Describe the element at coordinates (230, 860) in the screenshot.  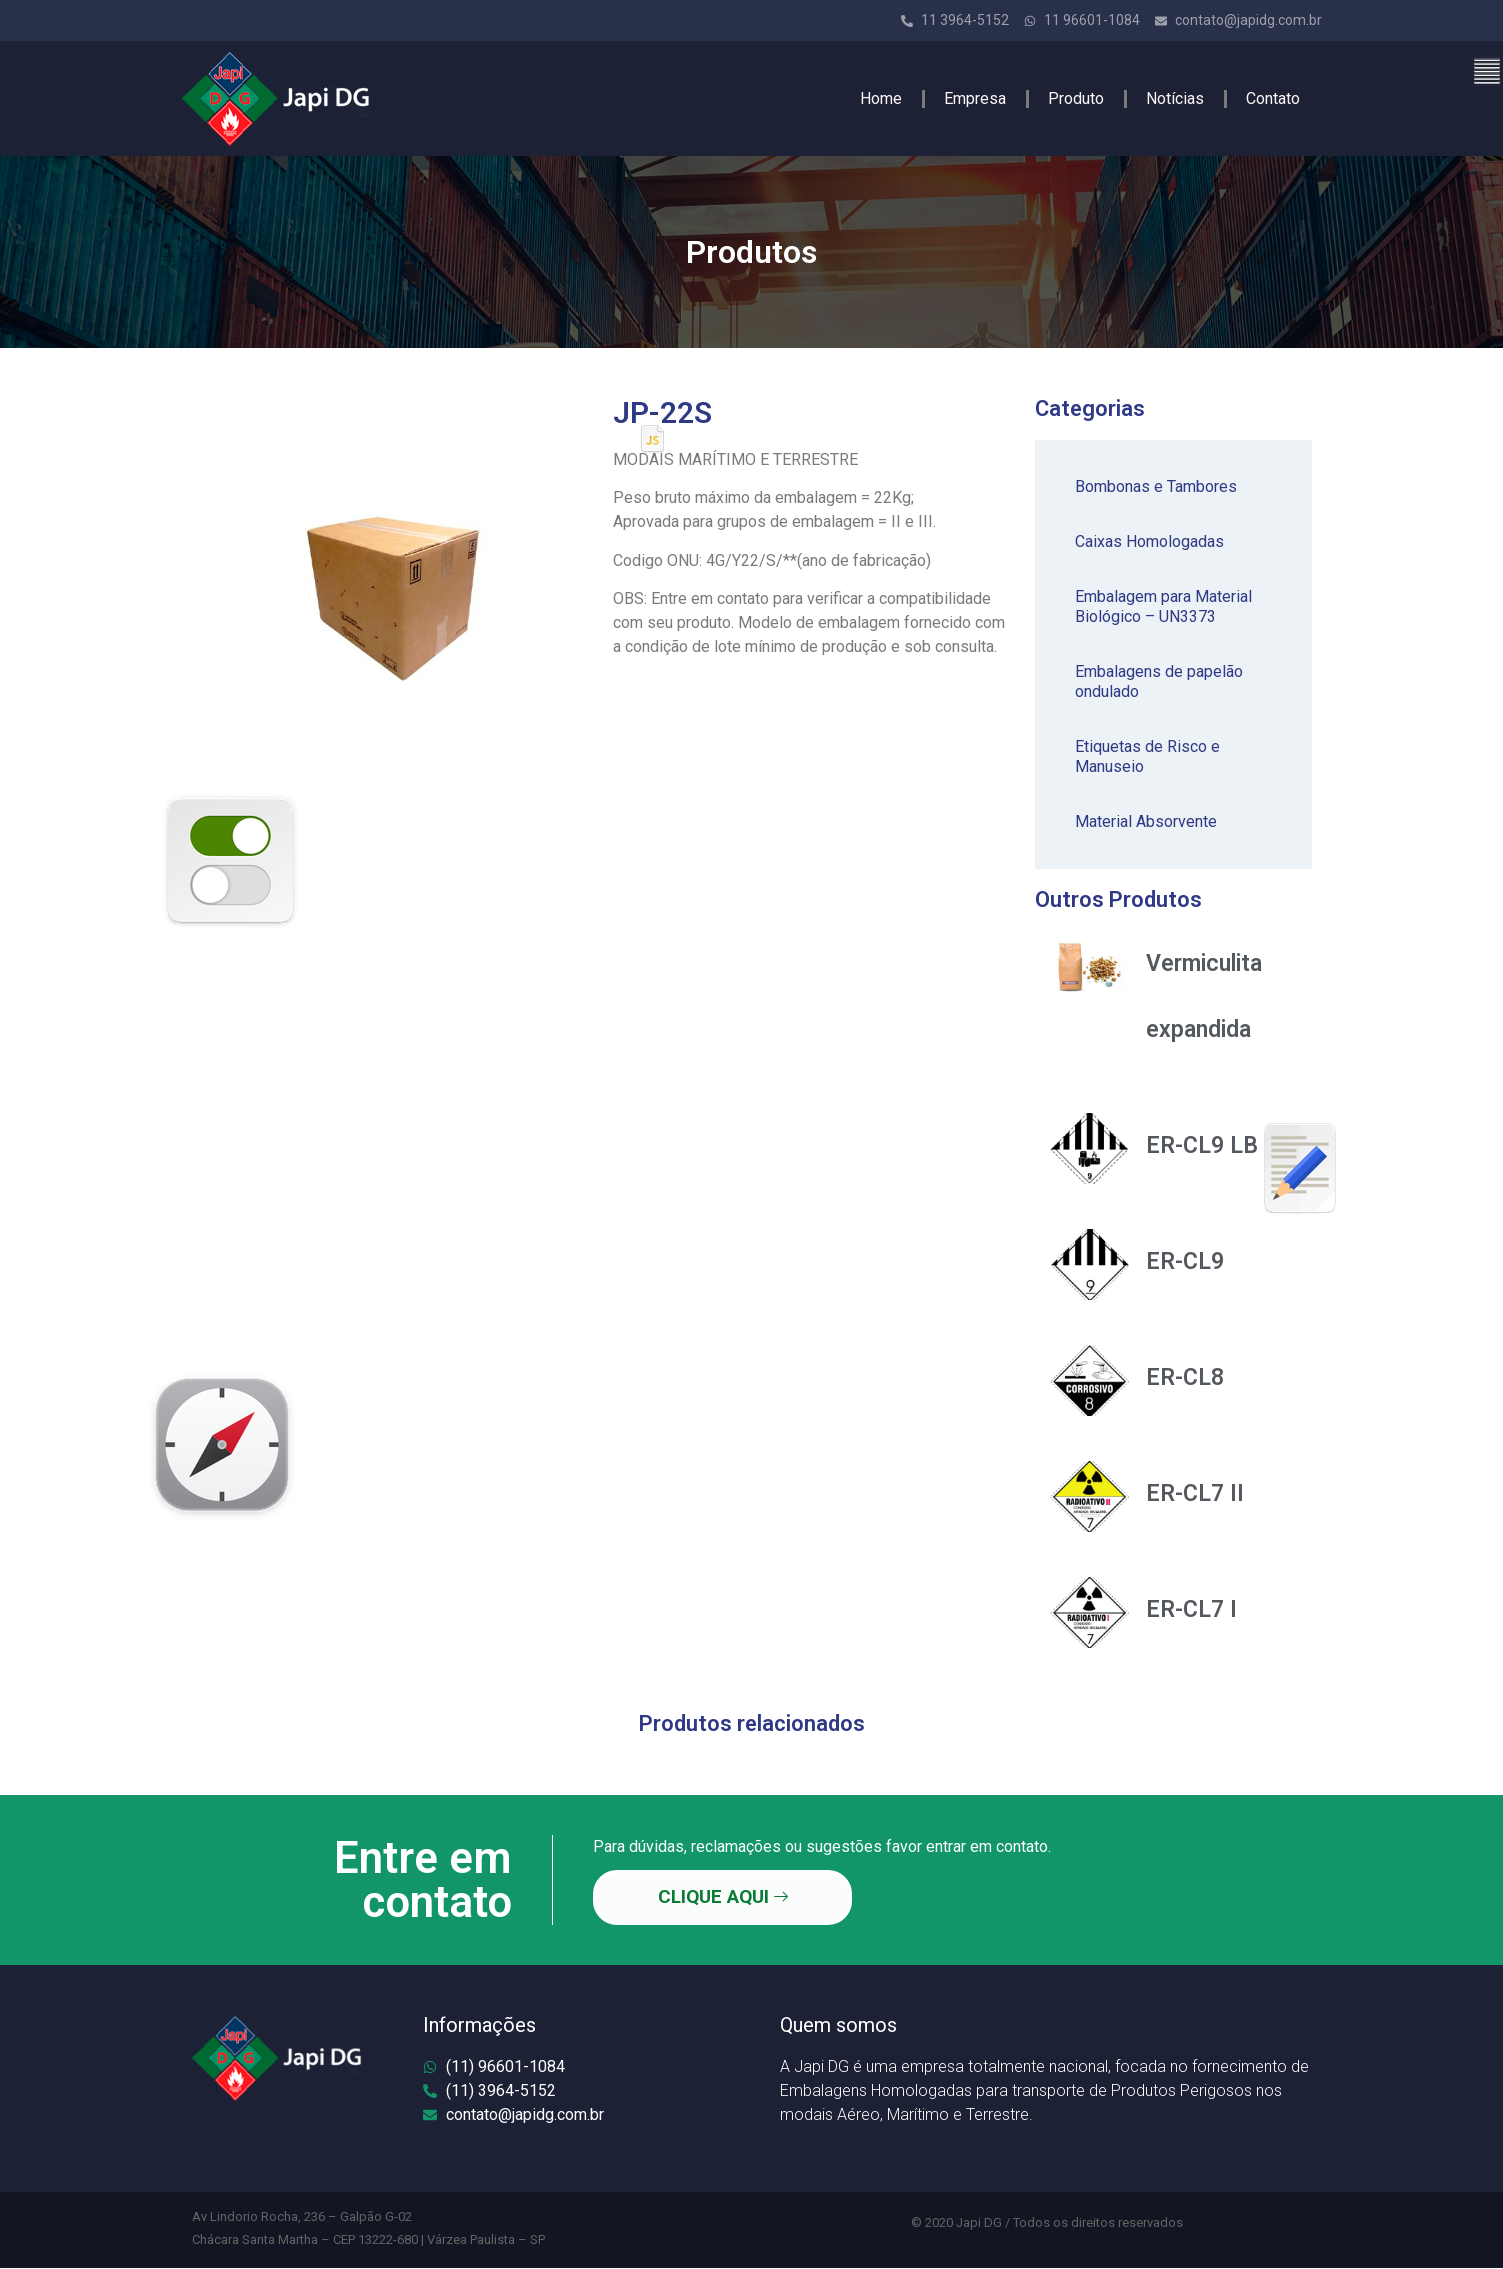
I see `open desktop preferences or settings` at that location.